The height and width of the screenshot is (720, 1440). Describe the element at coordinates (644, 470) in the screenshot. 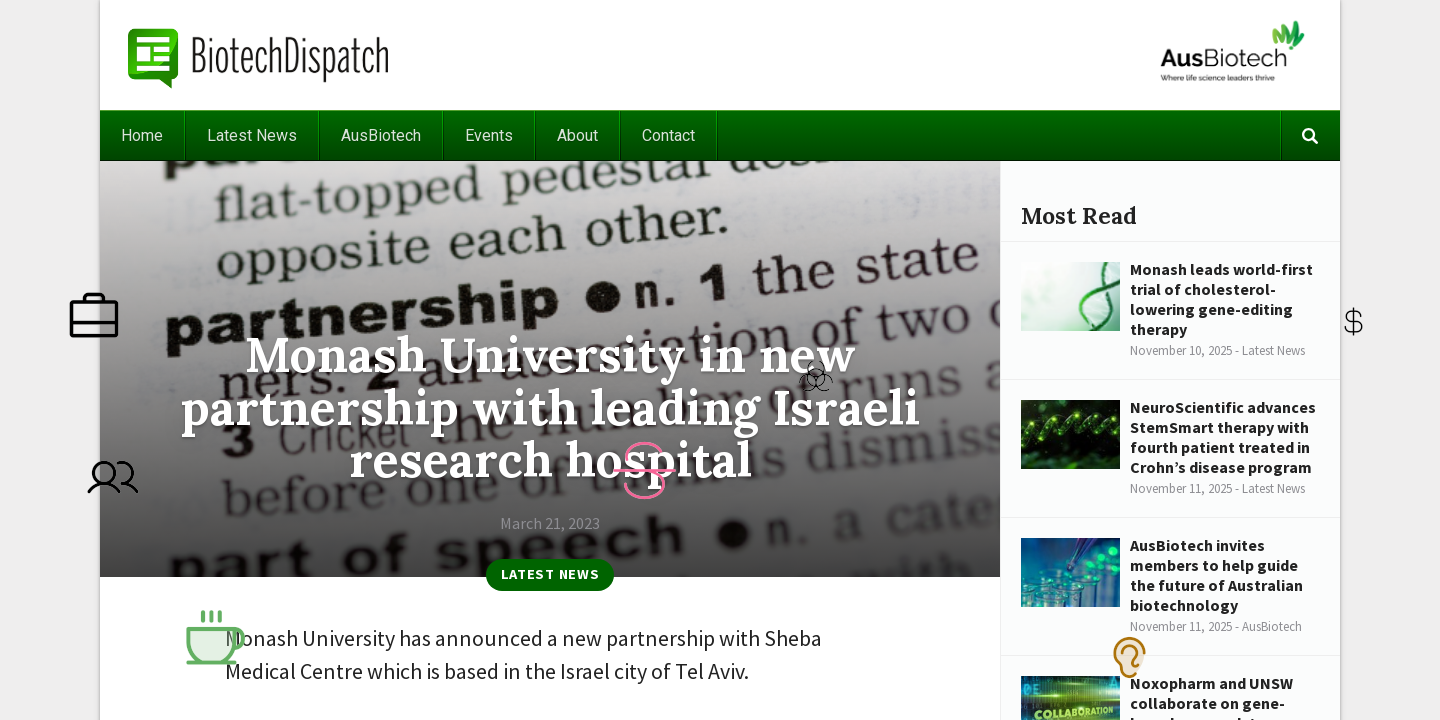

I see `apply strikethrough formatting to selected text` at that location.